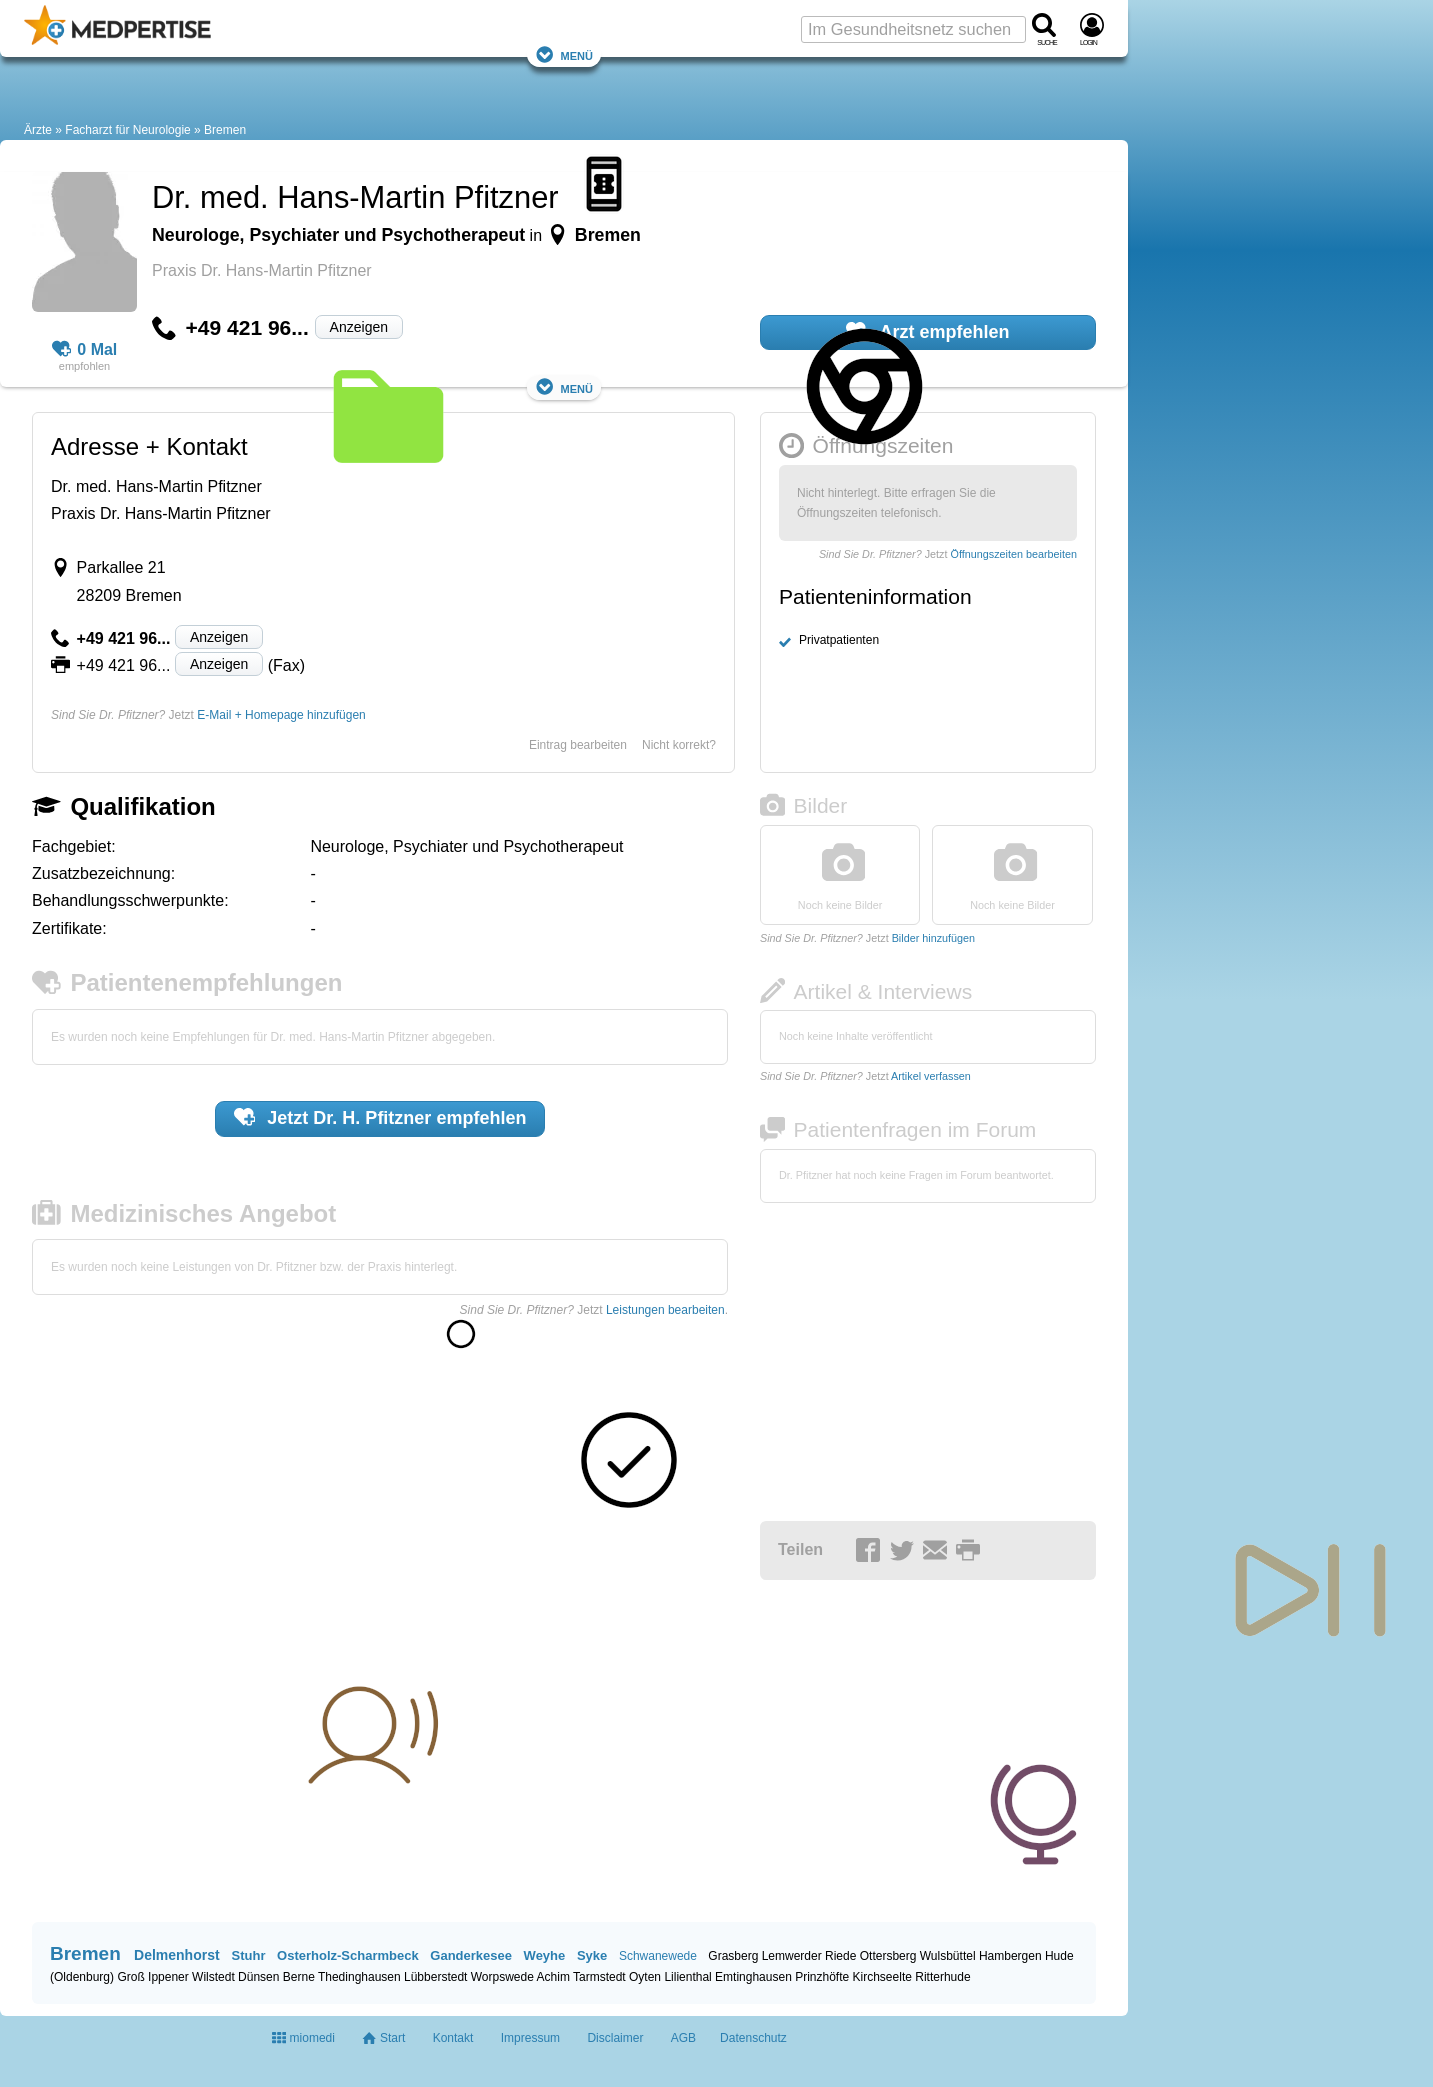 The image size is (1433, 2087). I want to click on access global or worldwide settings, so click(1037, 1811).